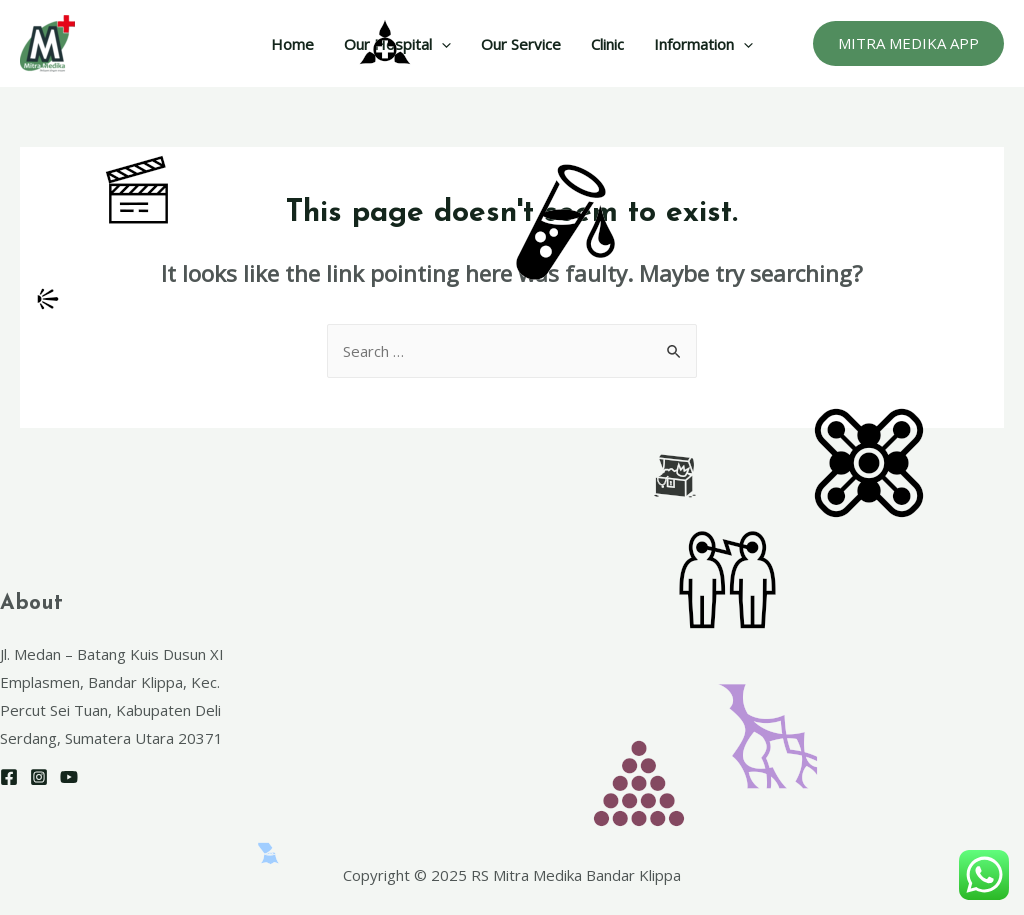  I want to click on indicates advanced or level three achievement status, so click(385, 42).